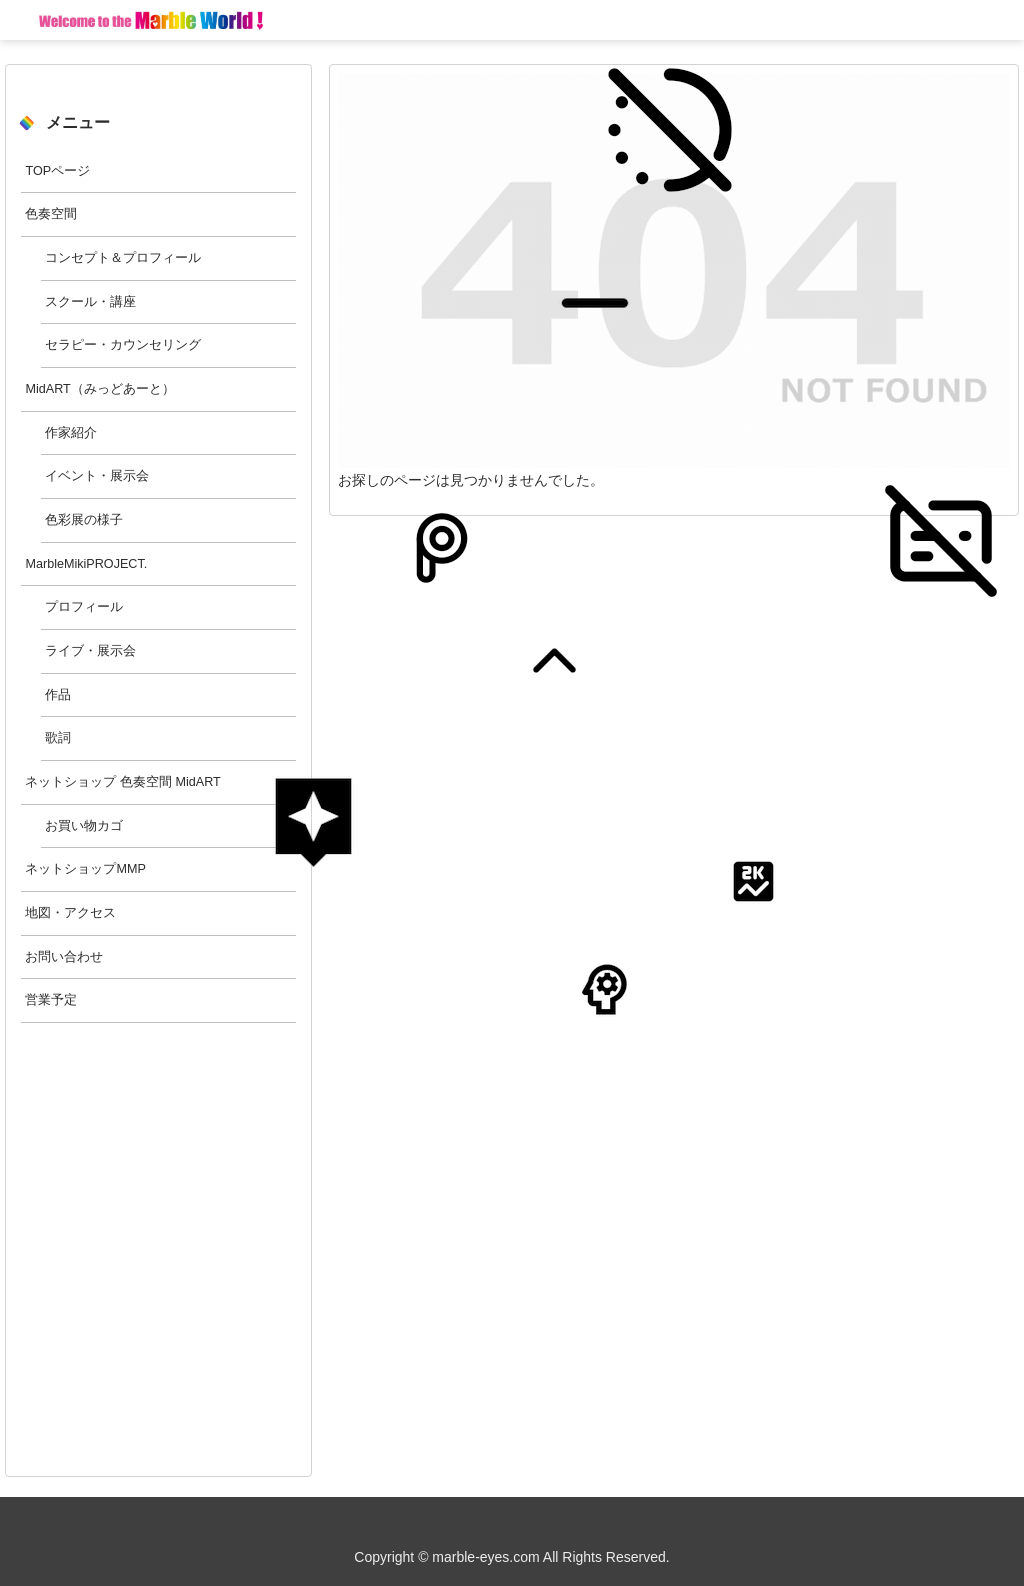 Image resolution: width=1024 pixels, height=1586 pixels. Describe the element at coordinates (670, 130) in the screenshot. I see `timer or duration tracking disabled` at that location.